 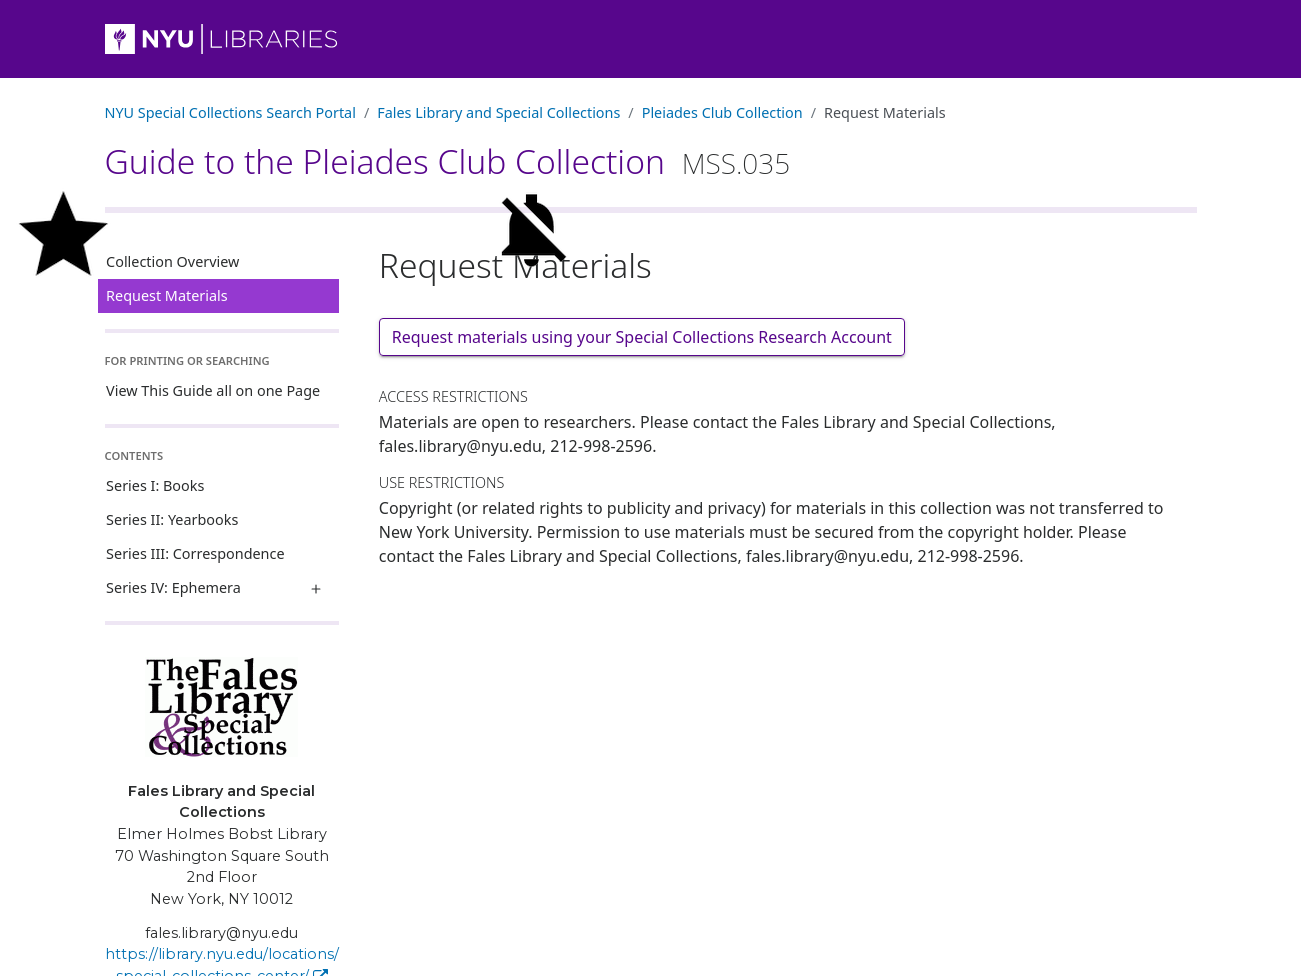 I want to click on mute or disable notifications, so click(x=531, y=229).